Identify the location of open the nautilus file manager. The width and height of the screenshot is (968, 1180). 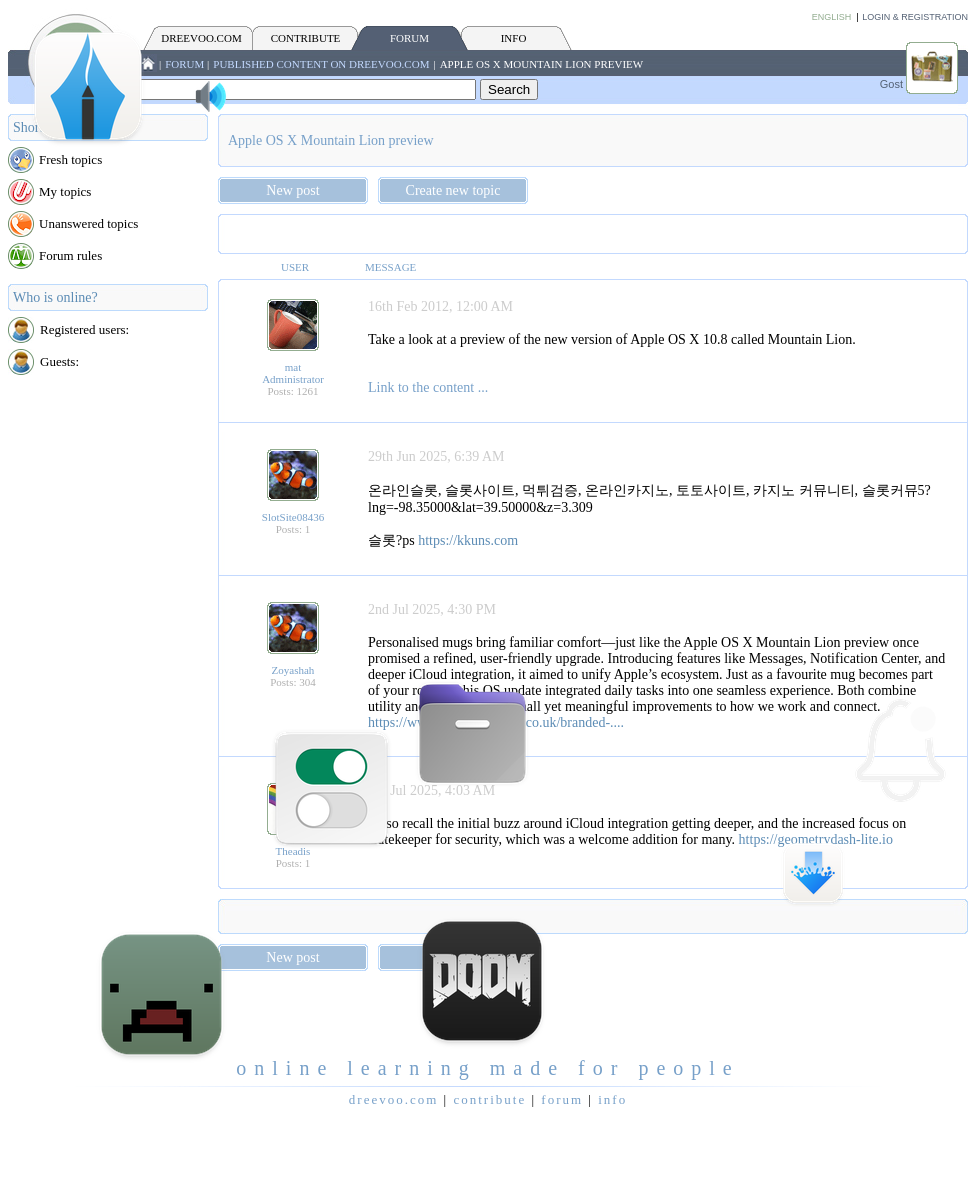
(472, 733).